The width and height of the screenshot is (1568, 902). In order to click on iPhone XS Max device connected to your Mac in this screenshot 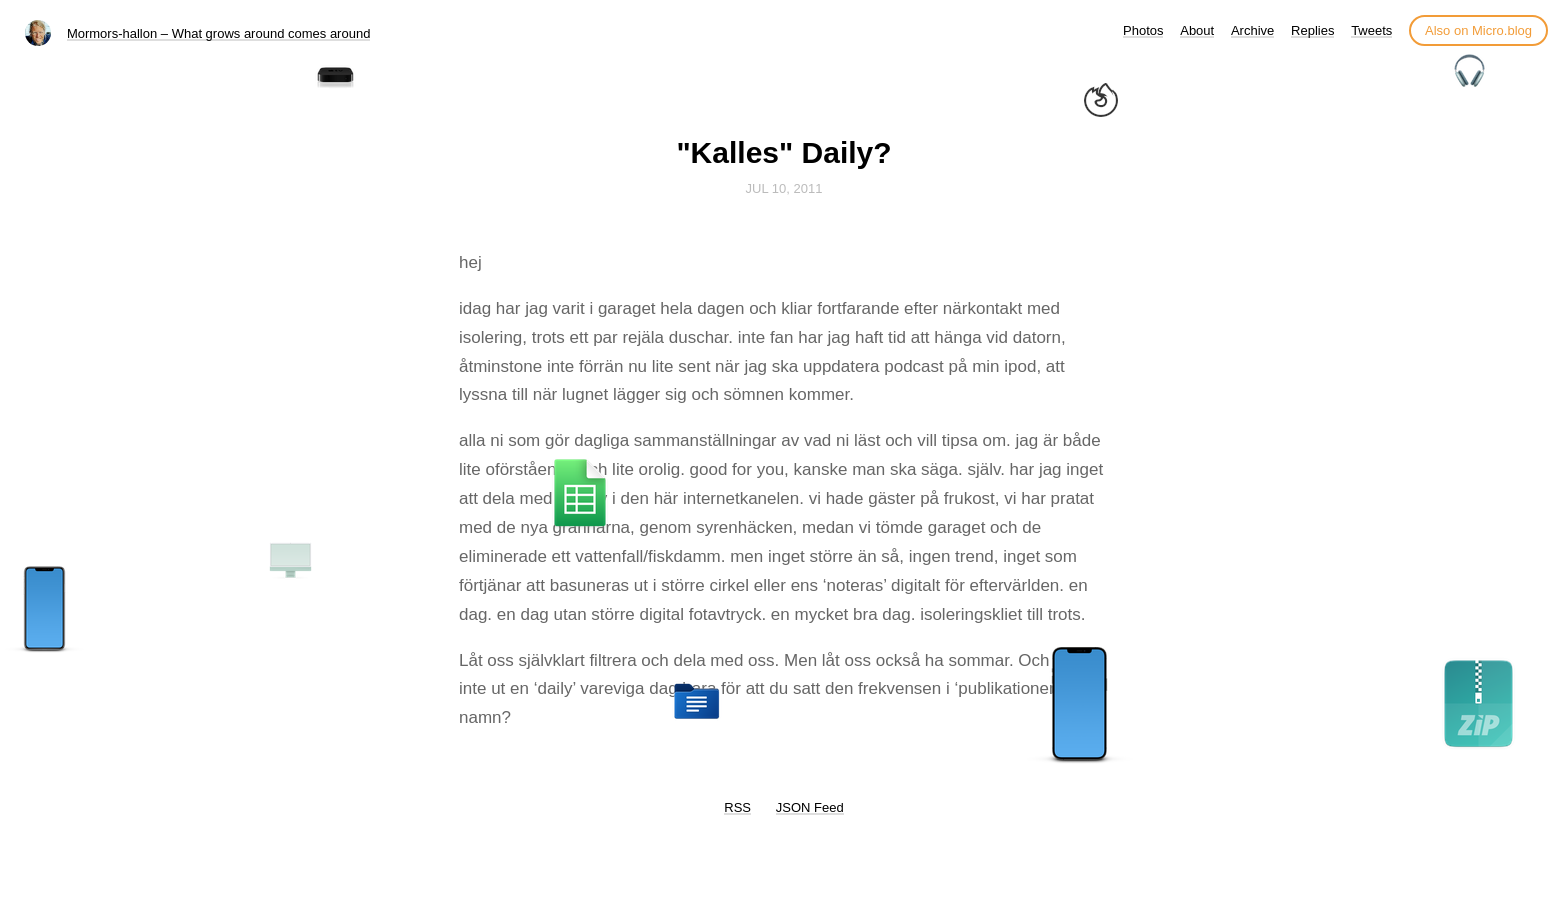, I will do `click(44, 609)`.